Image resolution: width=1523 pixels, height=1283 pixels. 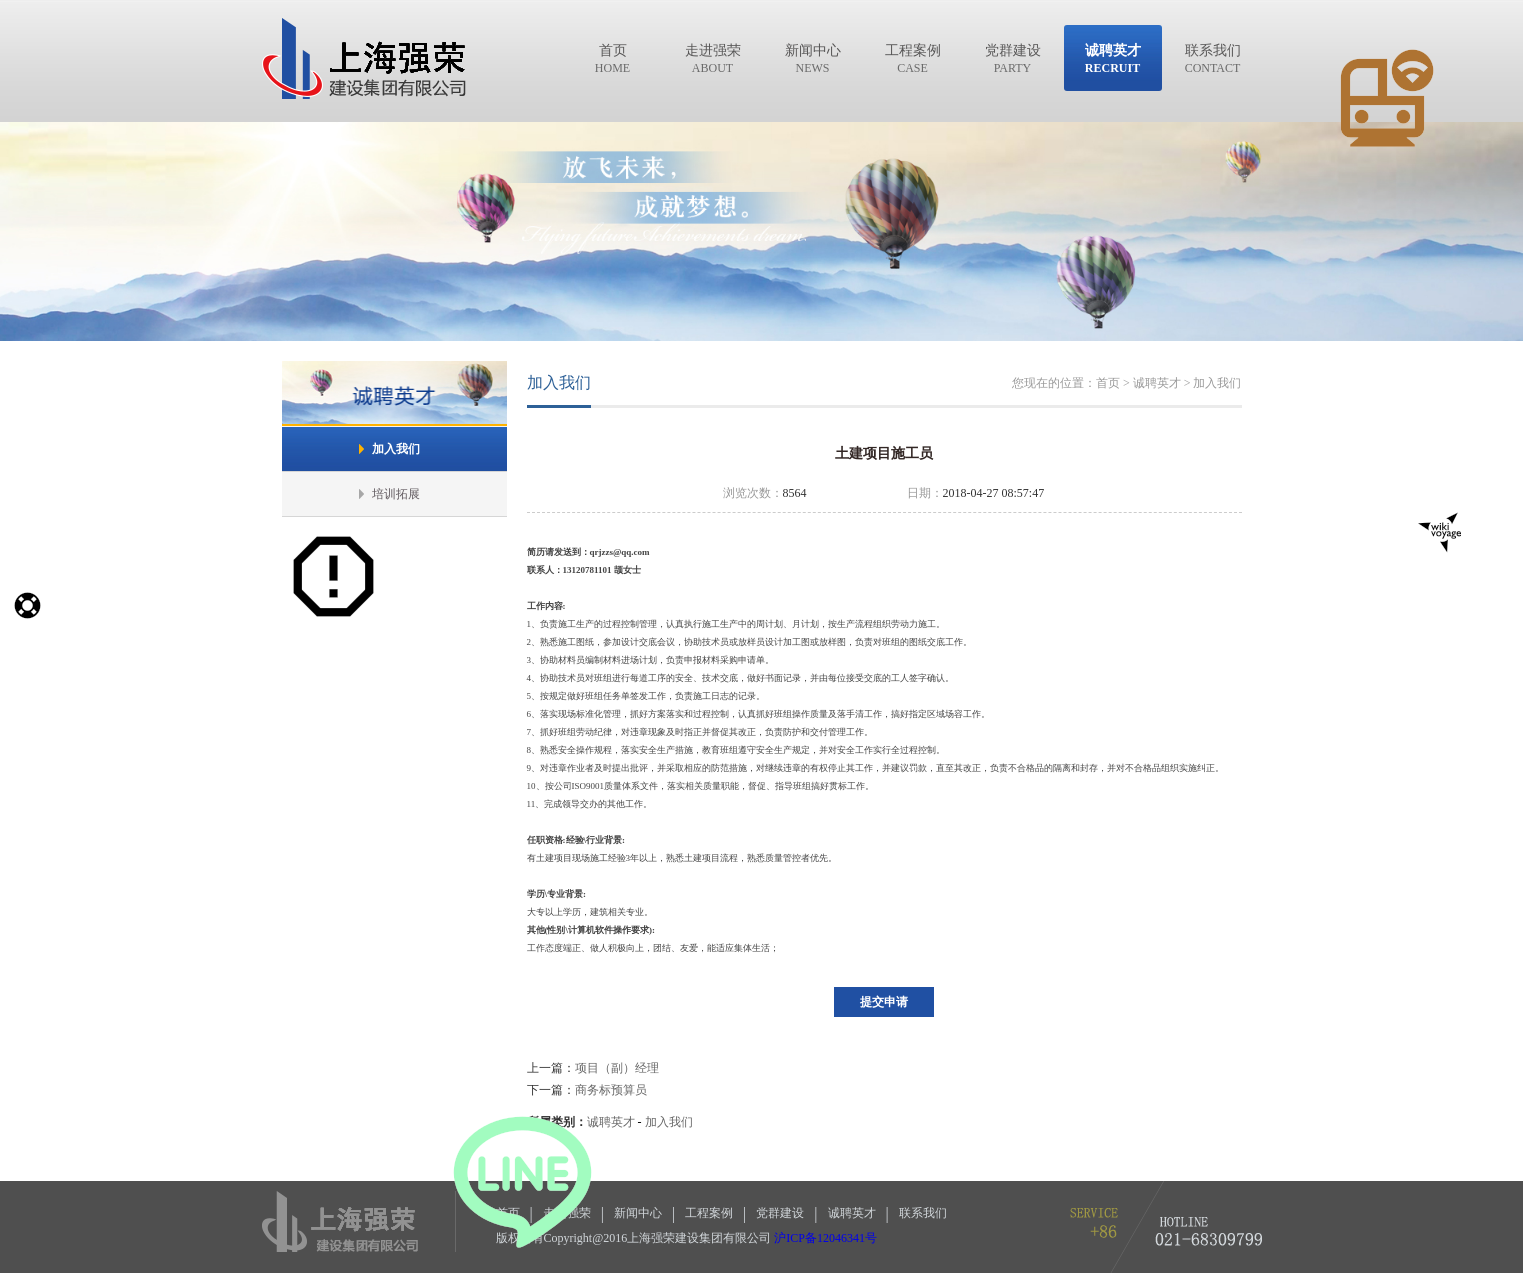 I want to click on access help or support, so click(x=27, y=605).